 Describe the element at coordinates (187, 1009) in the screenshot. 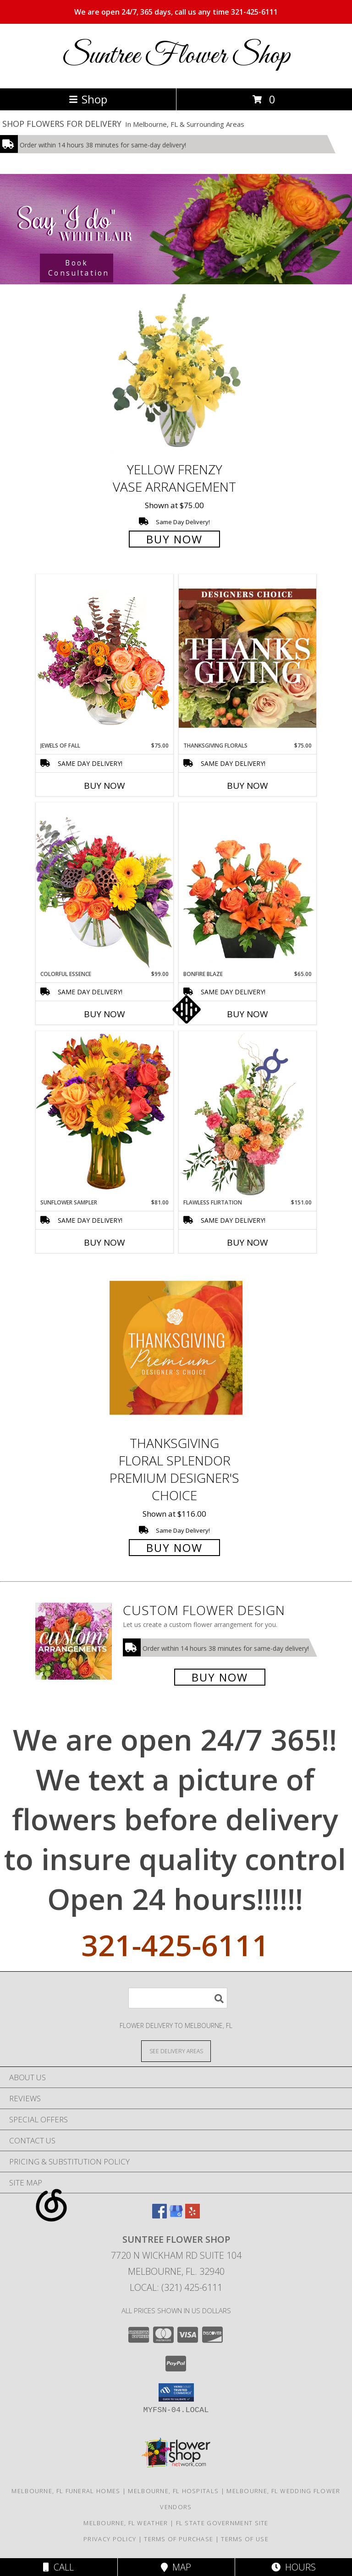

I see `open google podcasts app` at that location.